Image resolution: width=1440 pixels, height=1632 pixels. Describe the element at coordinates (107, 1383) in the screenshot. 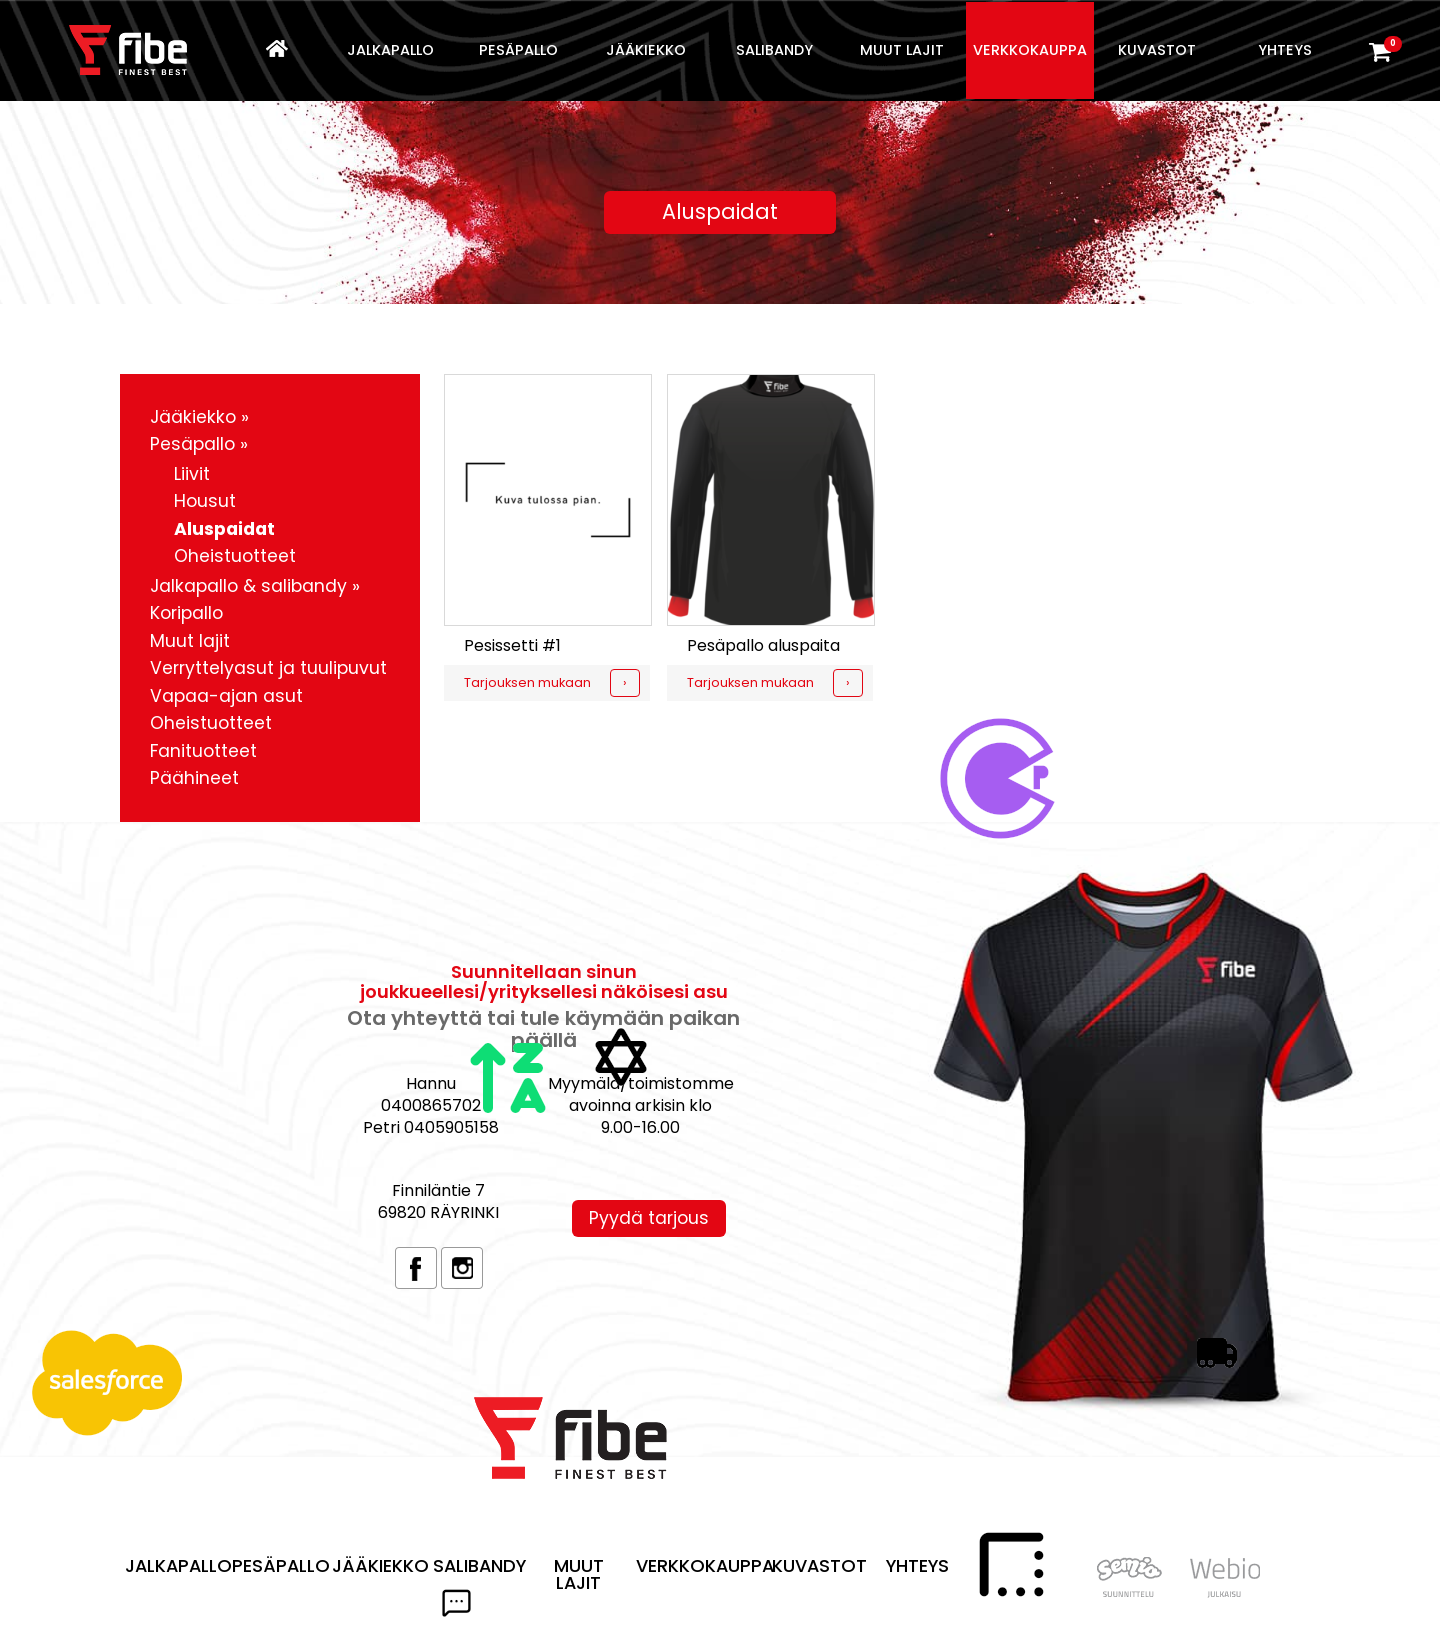

I see `open salesforce CRM application` at that location.